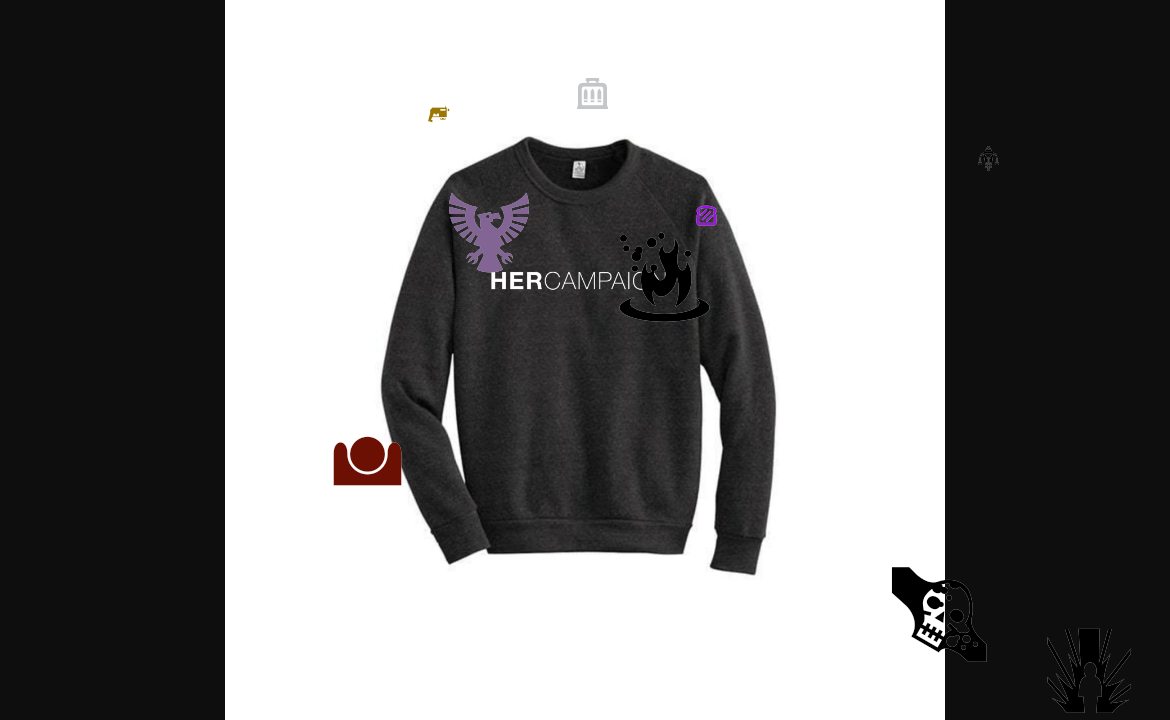  What do you see at coordinates (592, 93) in the screenshot?
I see `ammunition inventory or storage in a game` at bounding box center [592, 93].